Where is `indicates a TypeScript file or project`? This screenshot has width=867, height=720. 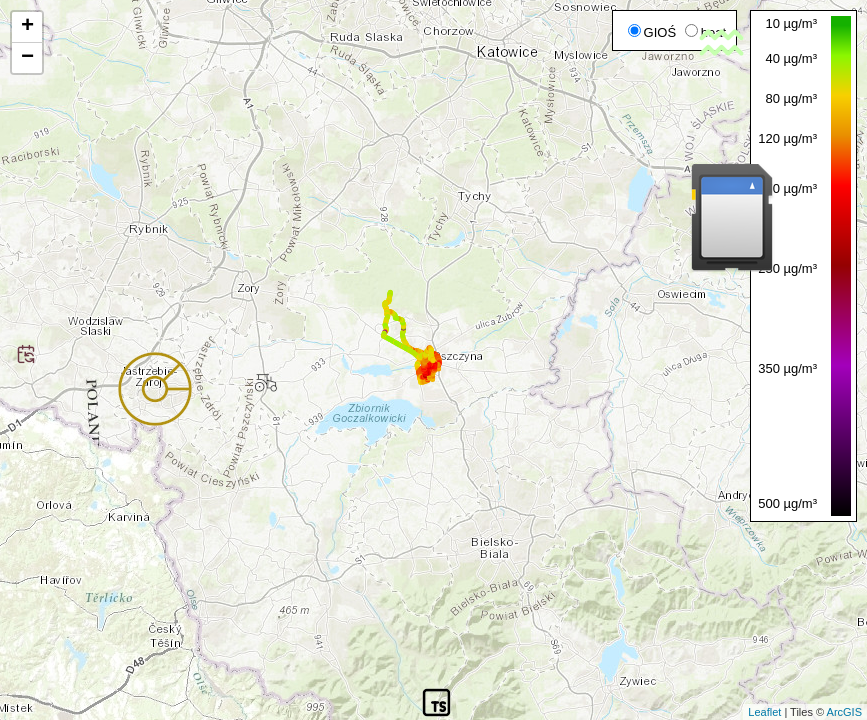 indicates a TypeScript file or project is located at coordinates (436, 702).